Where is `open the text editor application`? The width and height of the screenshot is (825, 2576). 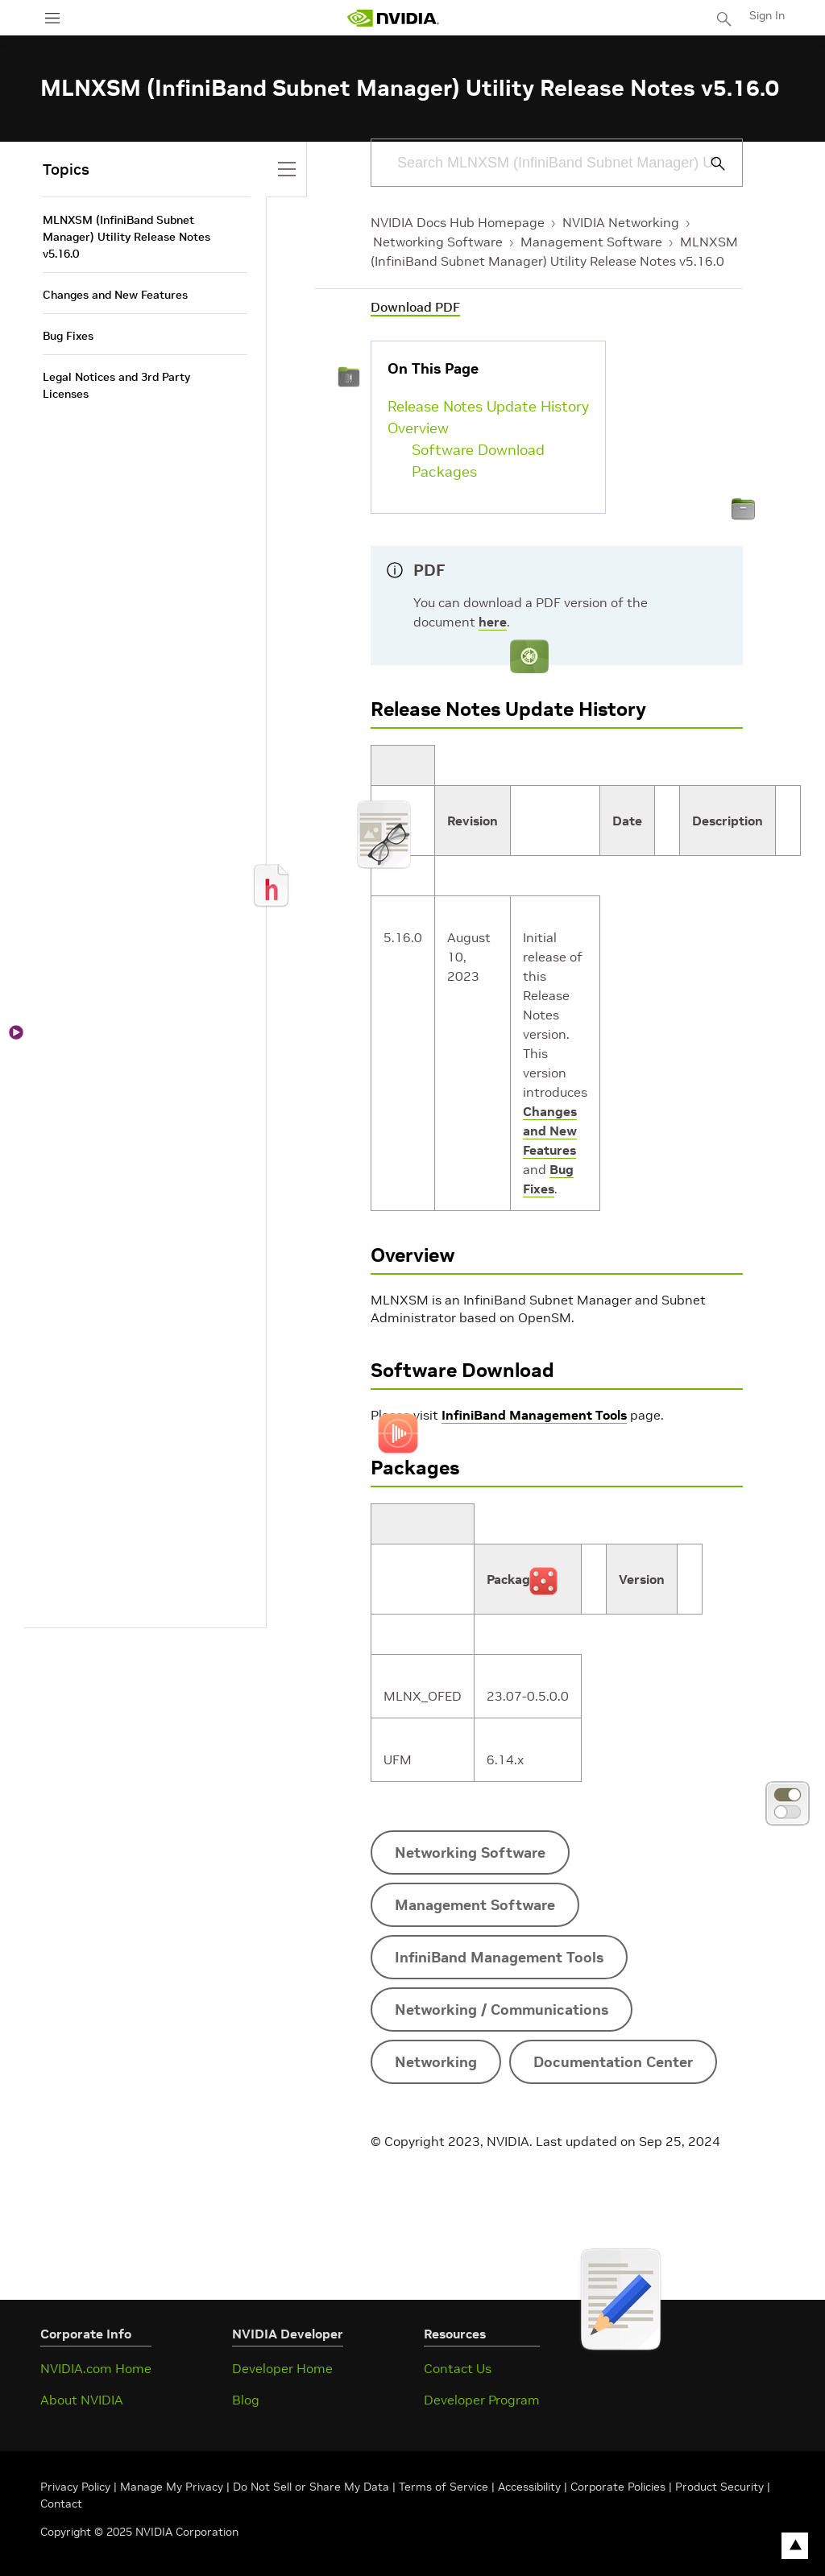
open the text editor application is located at coordinates (620, 2299).